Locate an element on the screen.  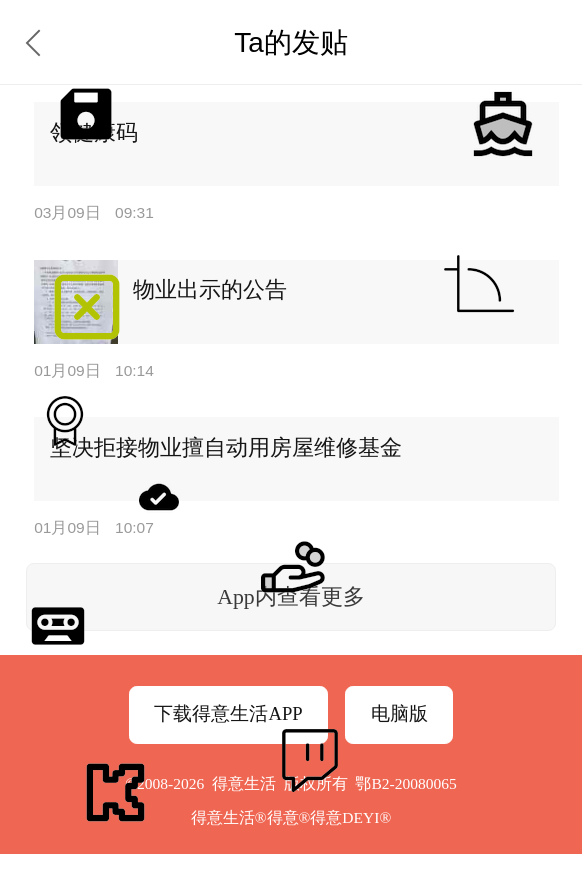
measure or adjust angle in a design tool is located at coordinates (476, 287).